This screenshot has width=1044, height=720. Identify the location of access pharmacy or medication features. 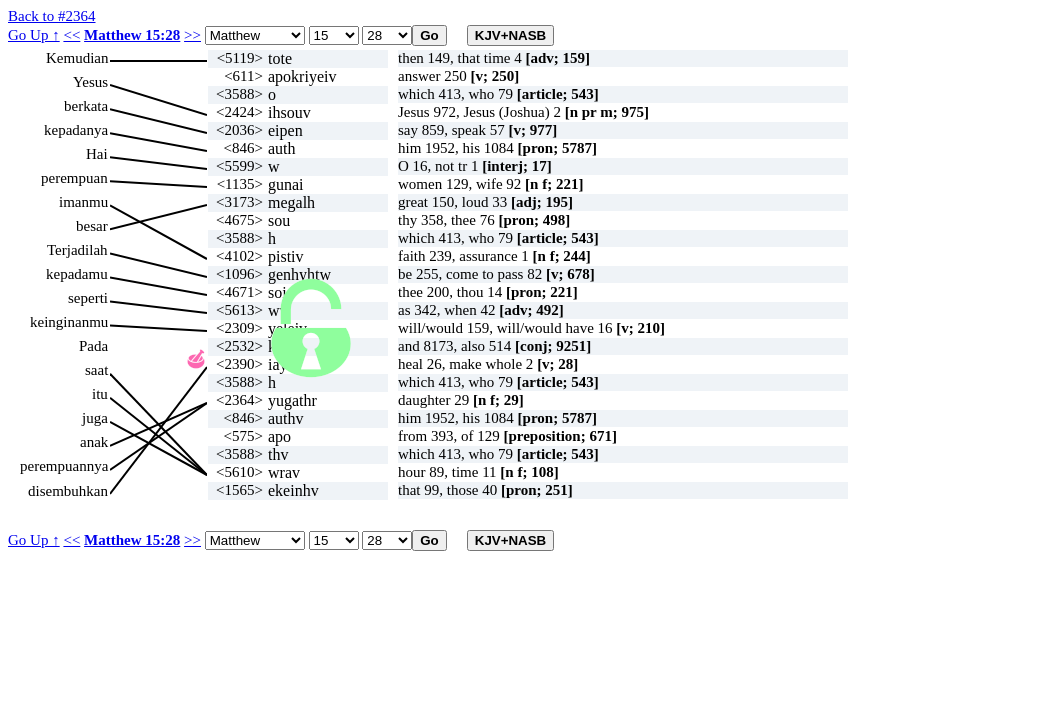
(196, 359).